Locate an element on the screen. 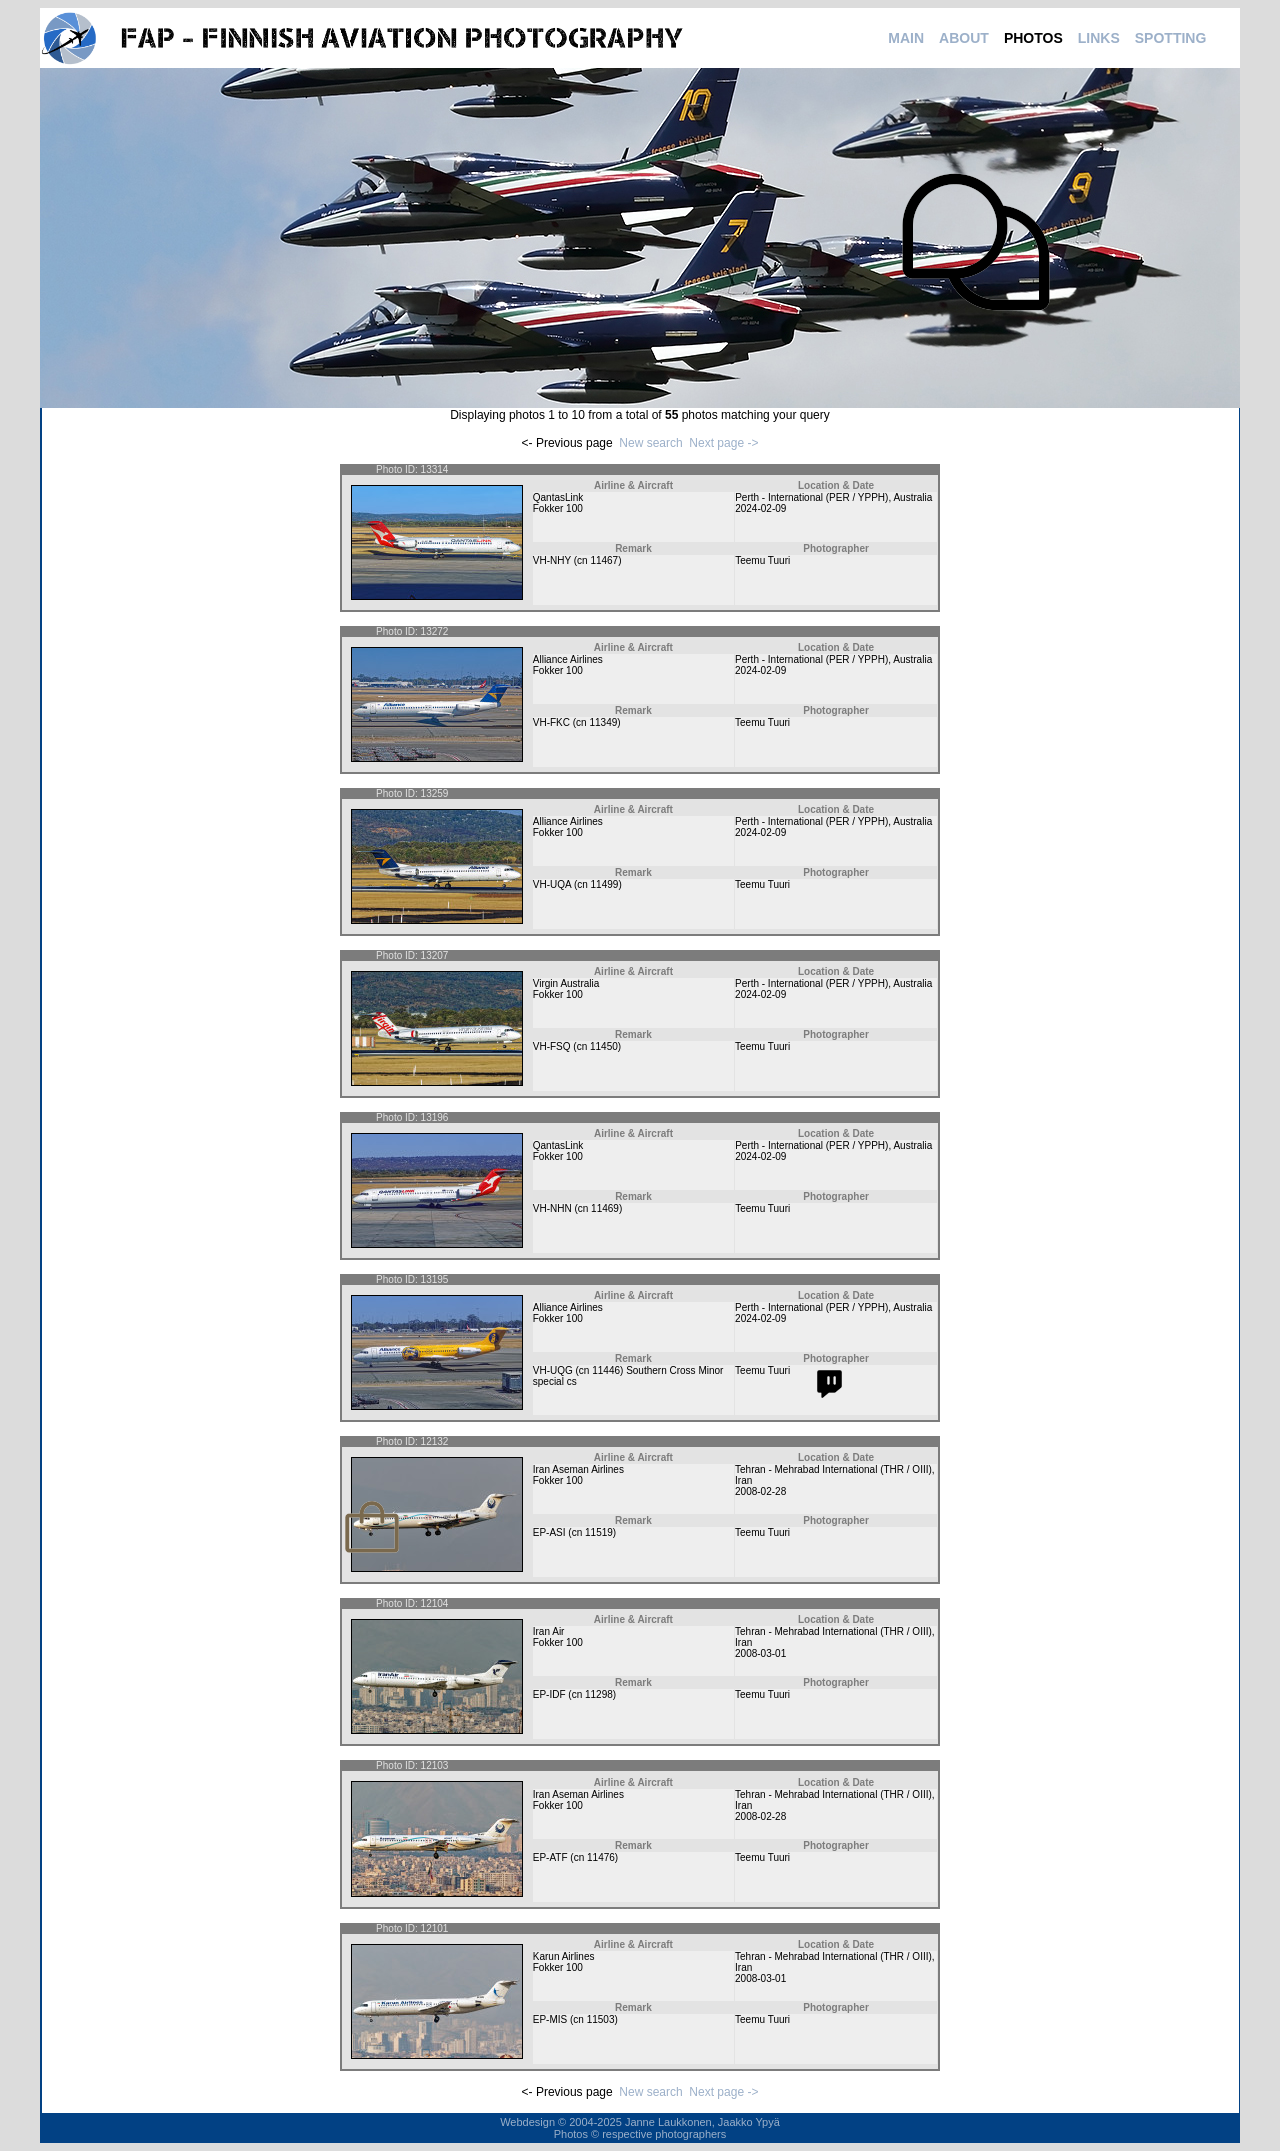 The image size is (1280, 2151). open chat or messaging is located at coordinates (976, 242).